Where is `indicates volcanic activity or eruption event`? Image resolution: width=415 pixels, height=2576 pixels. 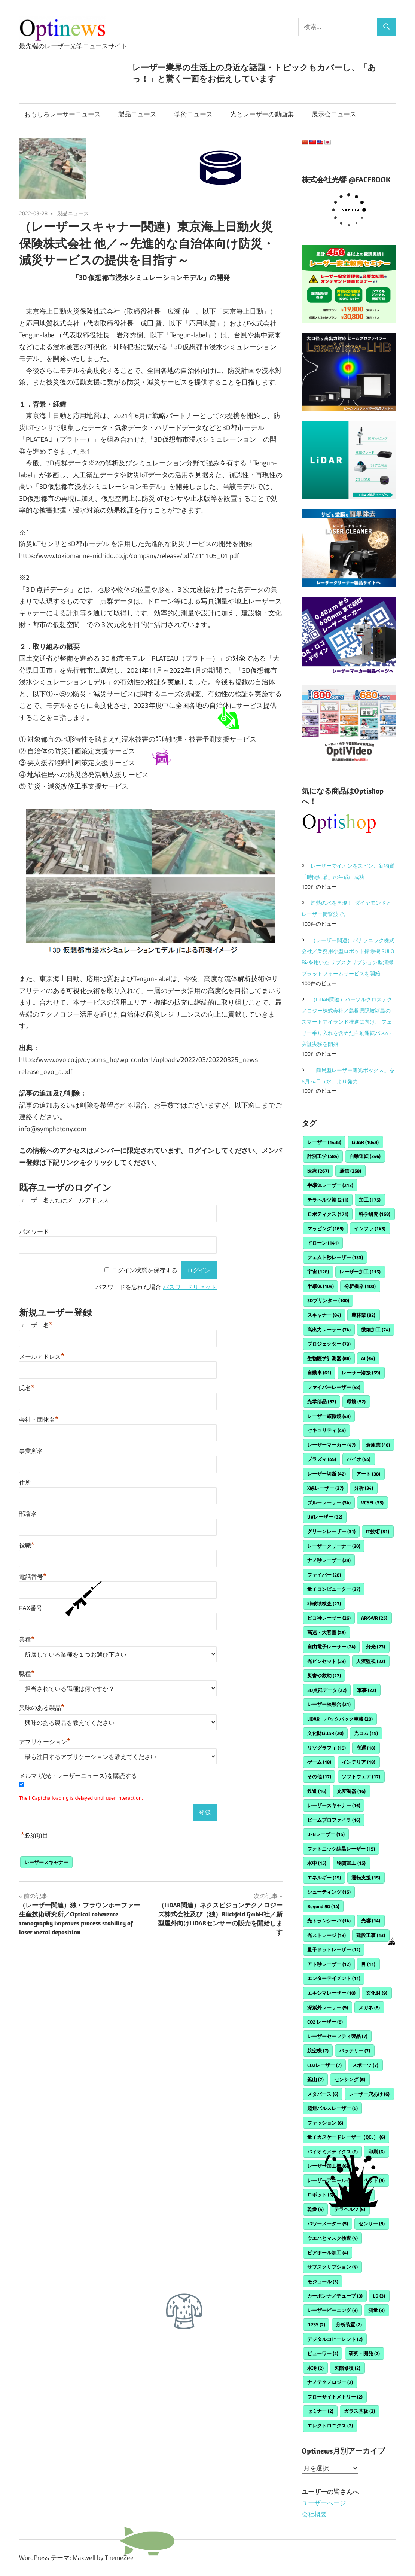
indicates volcanic activity or eruption event is located at coordinates (351, 2181).